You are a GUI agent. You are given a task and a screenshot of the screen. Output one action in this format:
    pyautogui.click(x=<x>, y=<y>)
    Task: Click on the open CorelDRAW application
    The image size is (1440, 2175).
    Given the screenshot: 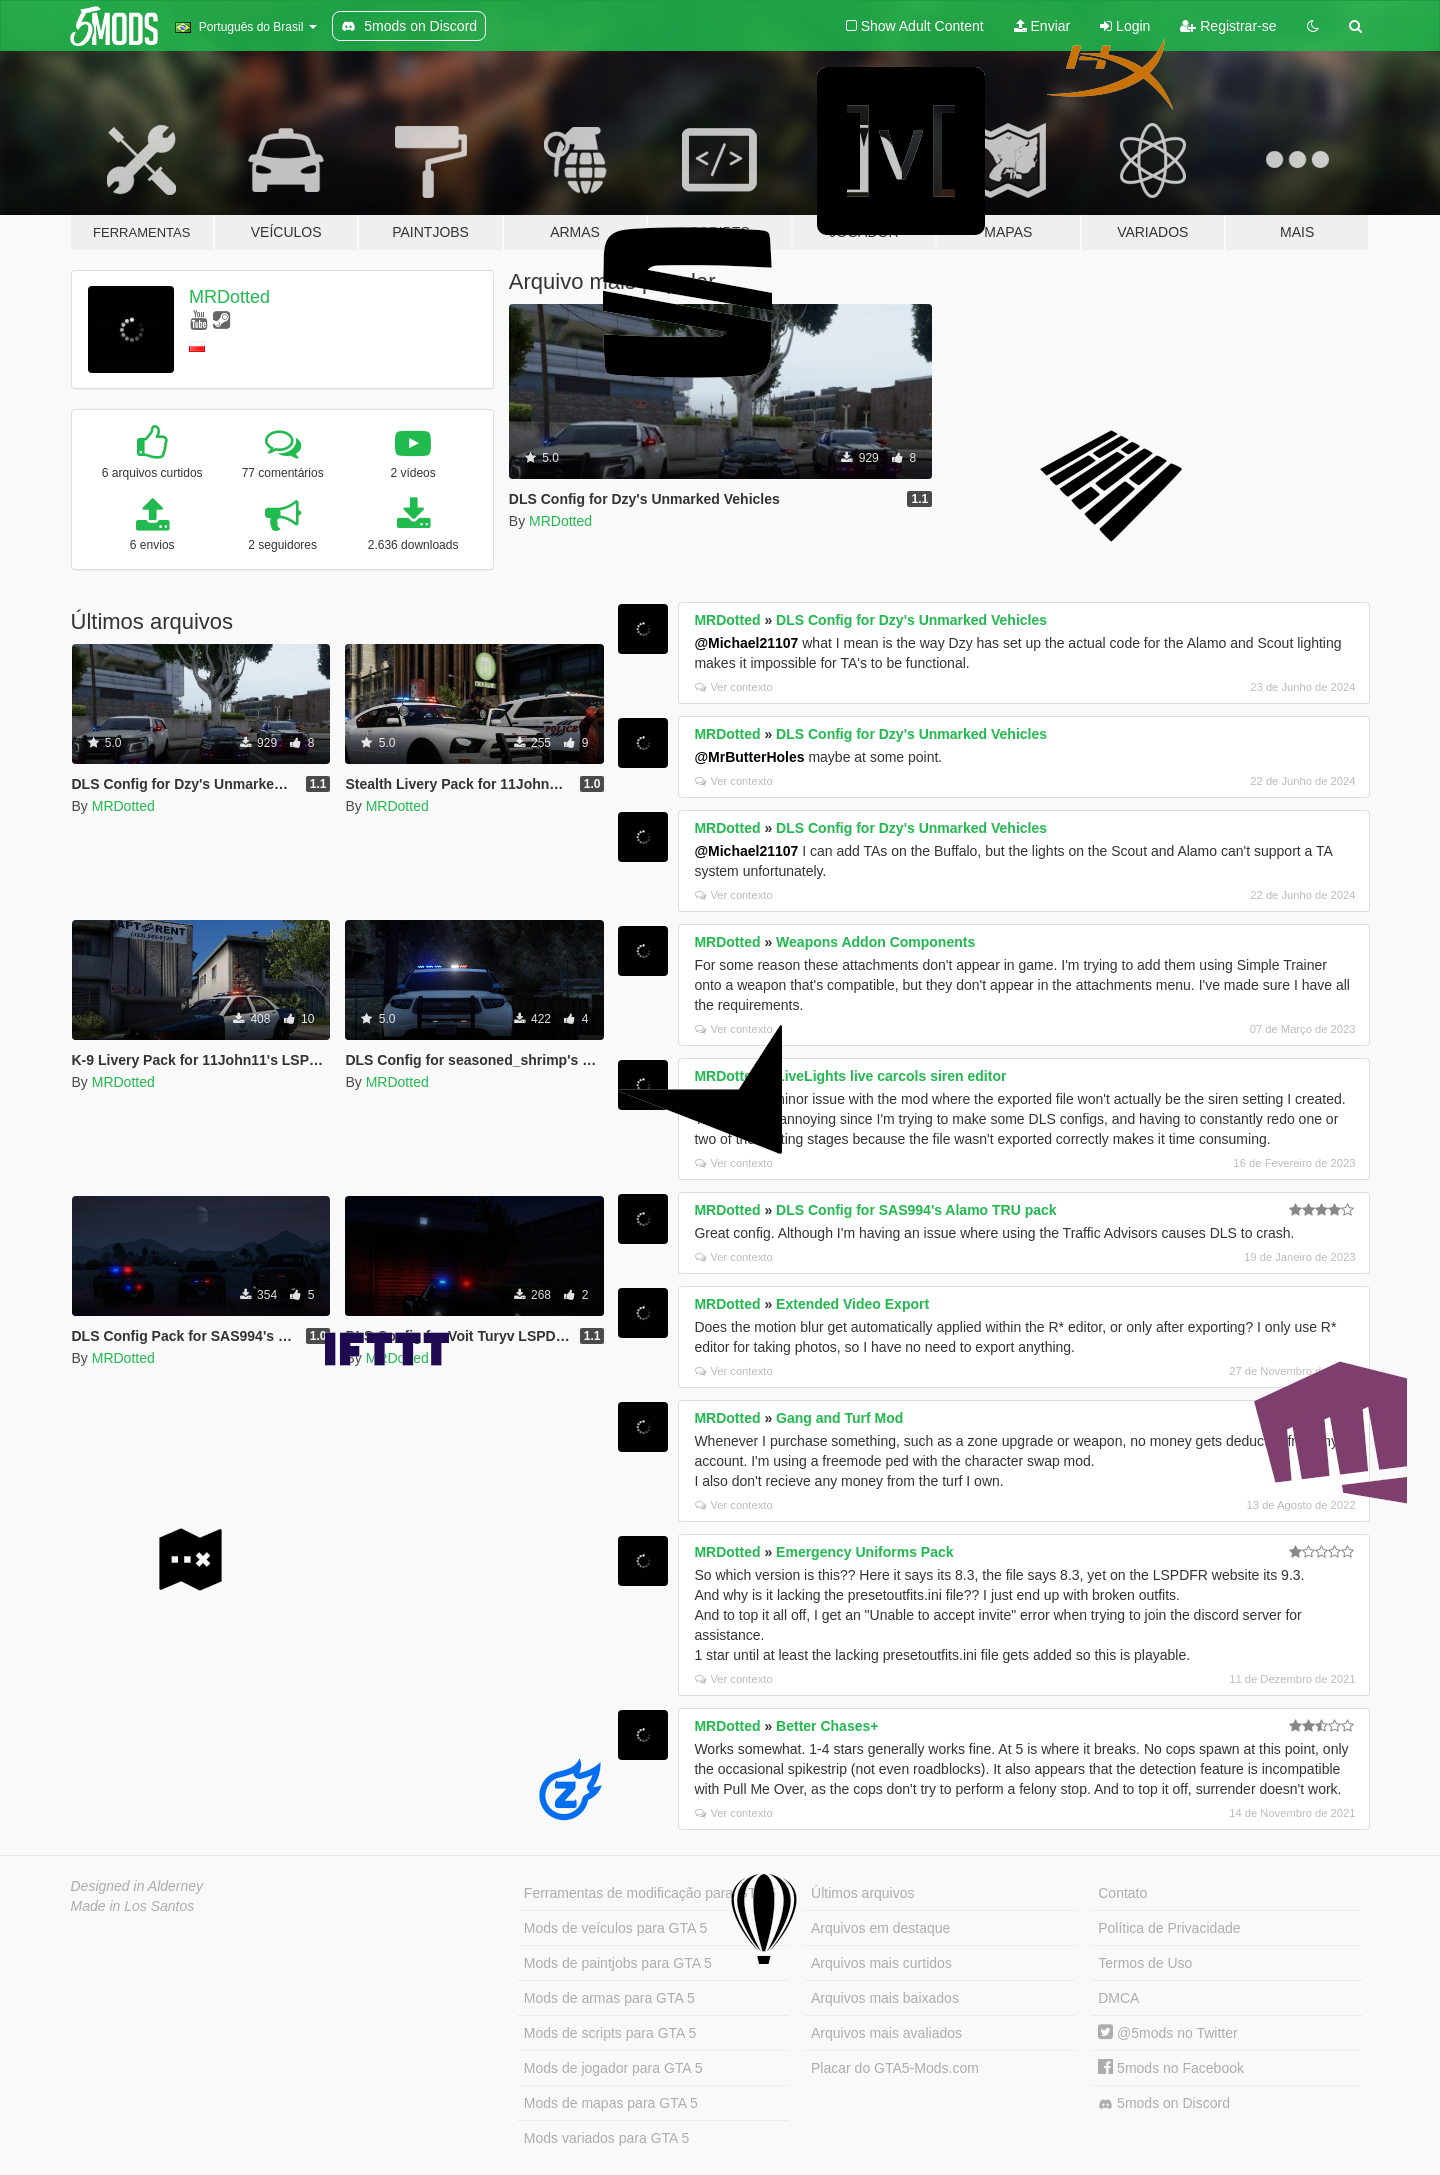 What is the action you would take?
    pyautogui.click(x=764, y=1919)
    